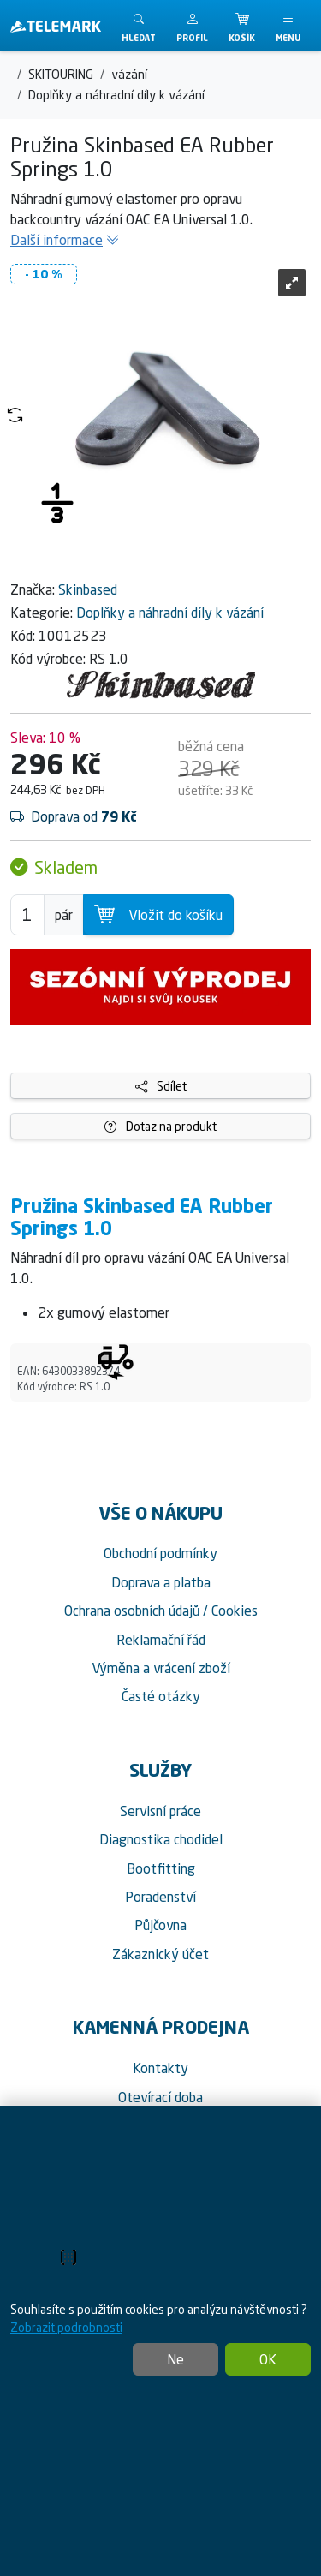 The height and width of the screenshot is (2576, 321). Describe the element at coordinates (116, 1360) in the screenshot. I see `select electric moped as transportation mode` at that location.